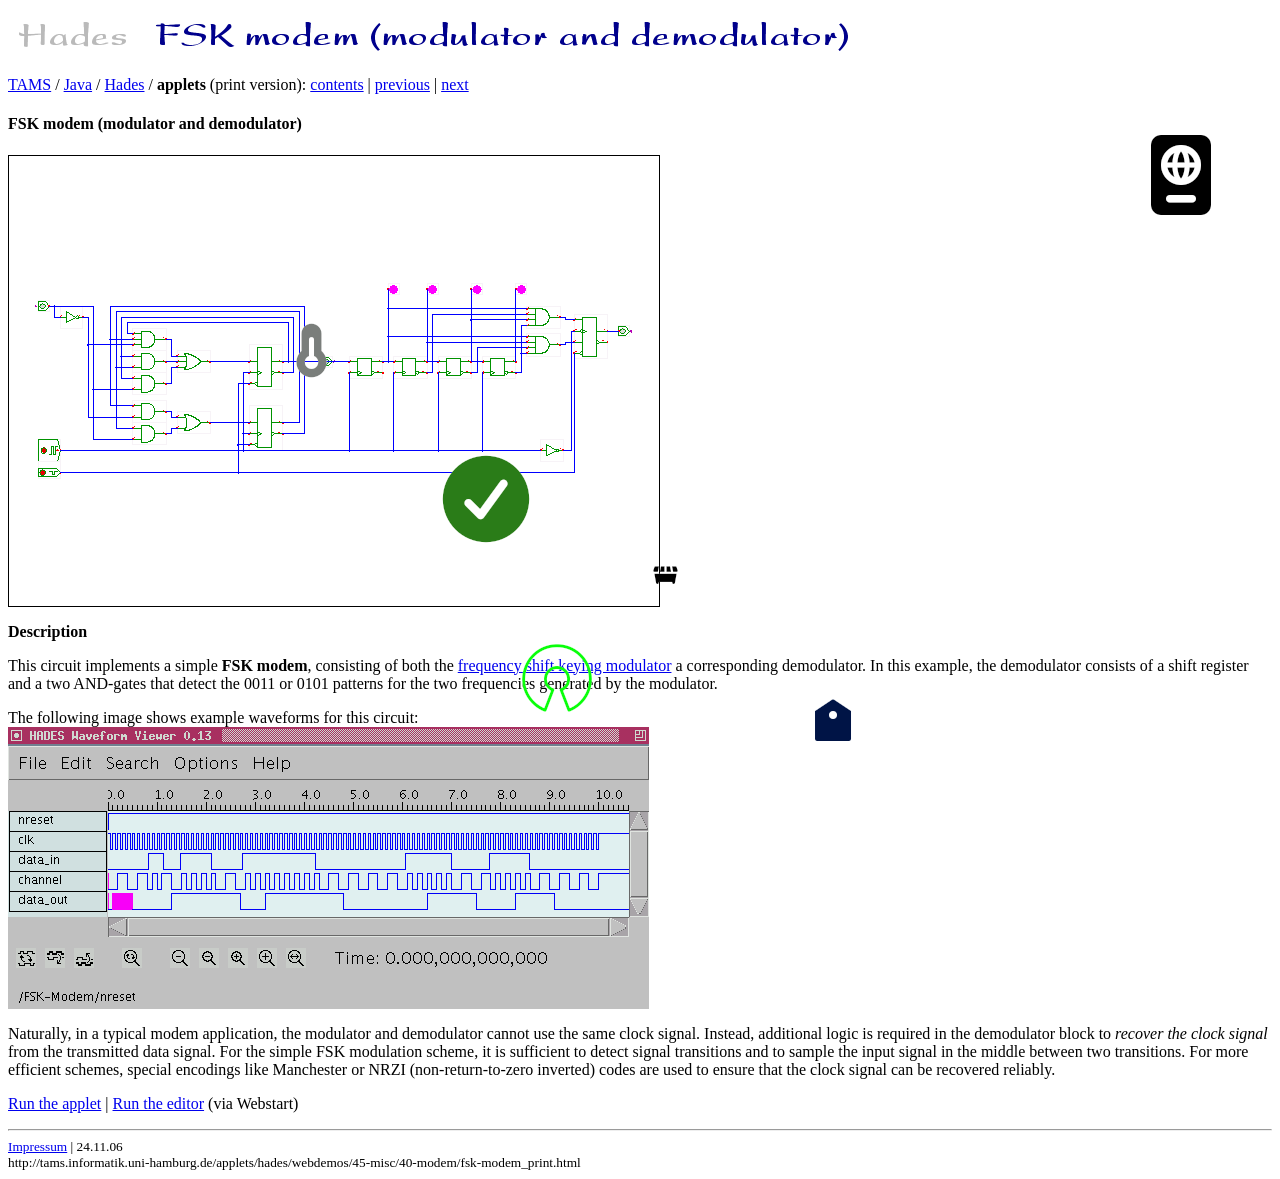 This screenshot has height=1179, width=1280. I want to click on indicates high temperature reading, so click(311, 350).